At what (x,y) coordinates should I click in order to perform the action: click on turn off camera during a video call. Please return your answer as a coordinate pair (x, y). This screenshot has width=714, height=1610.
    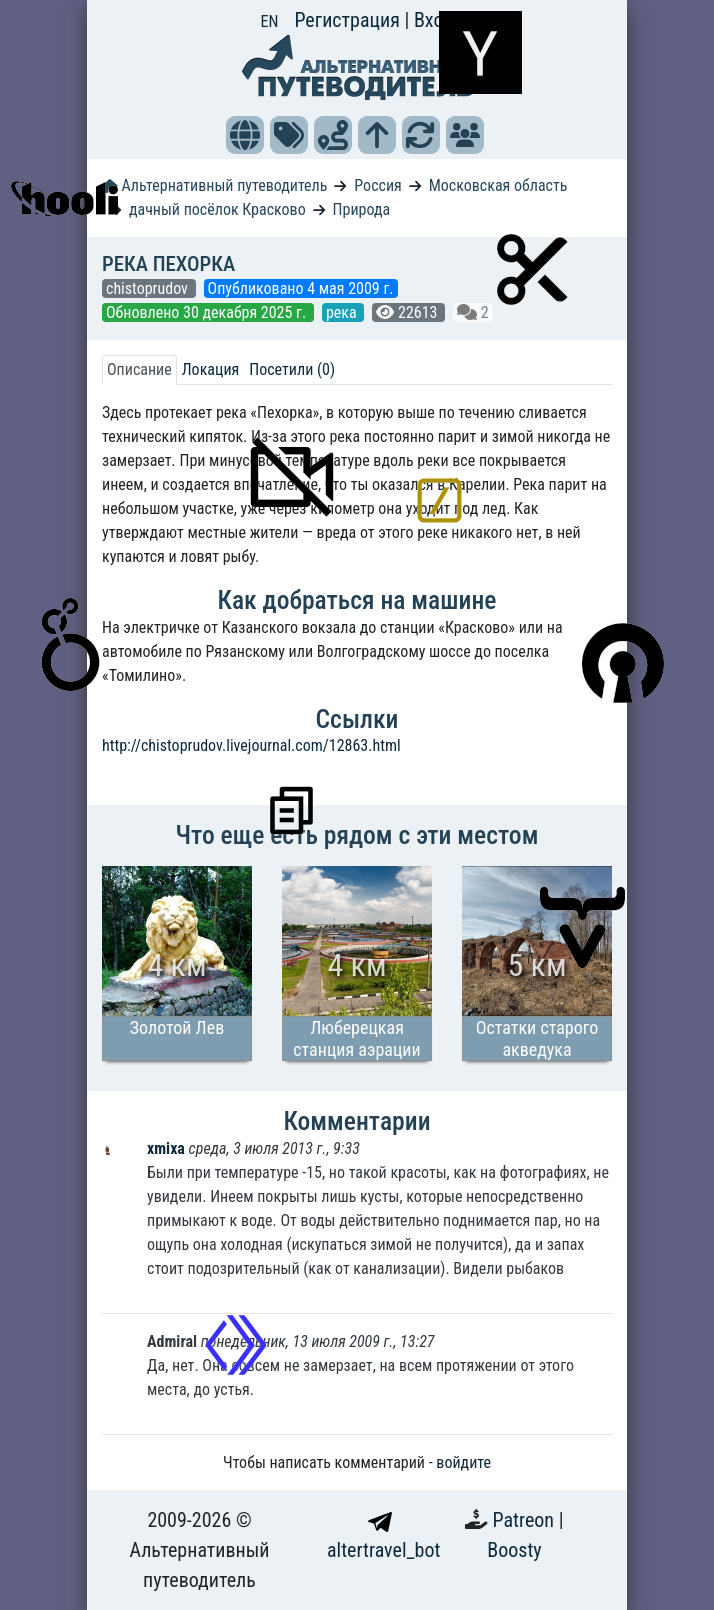
    Looking at the image, I should click on (292, 477).